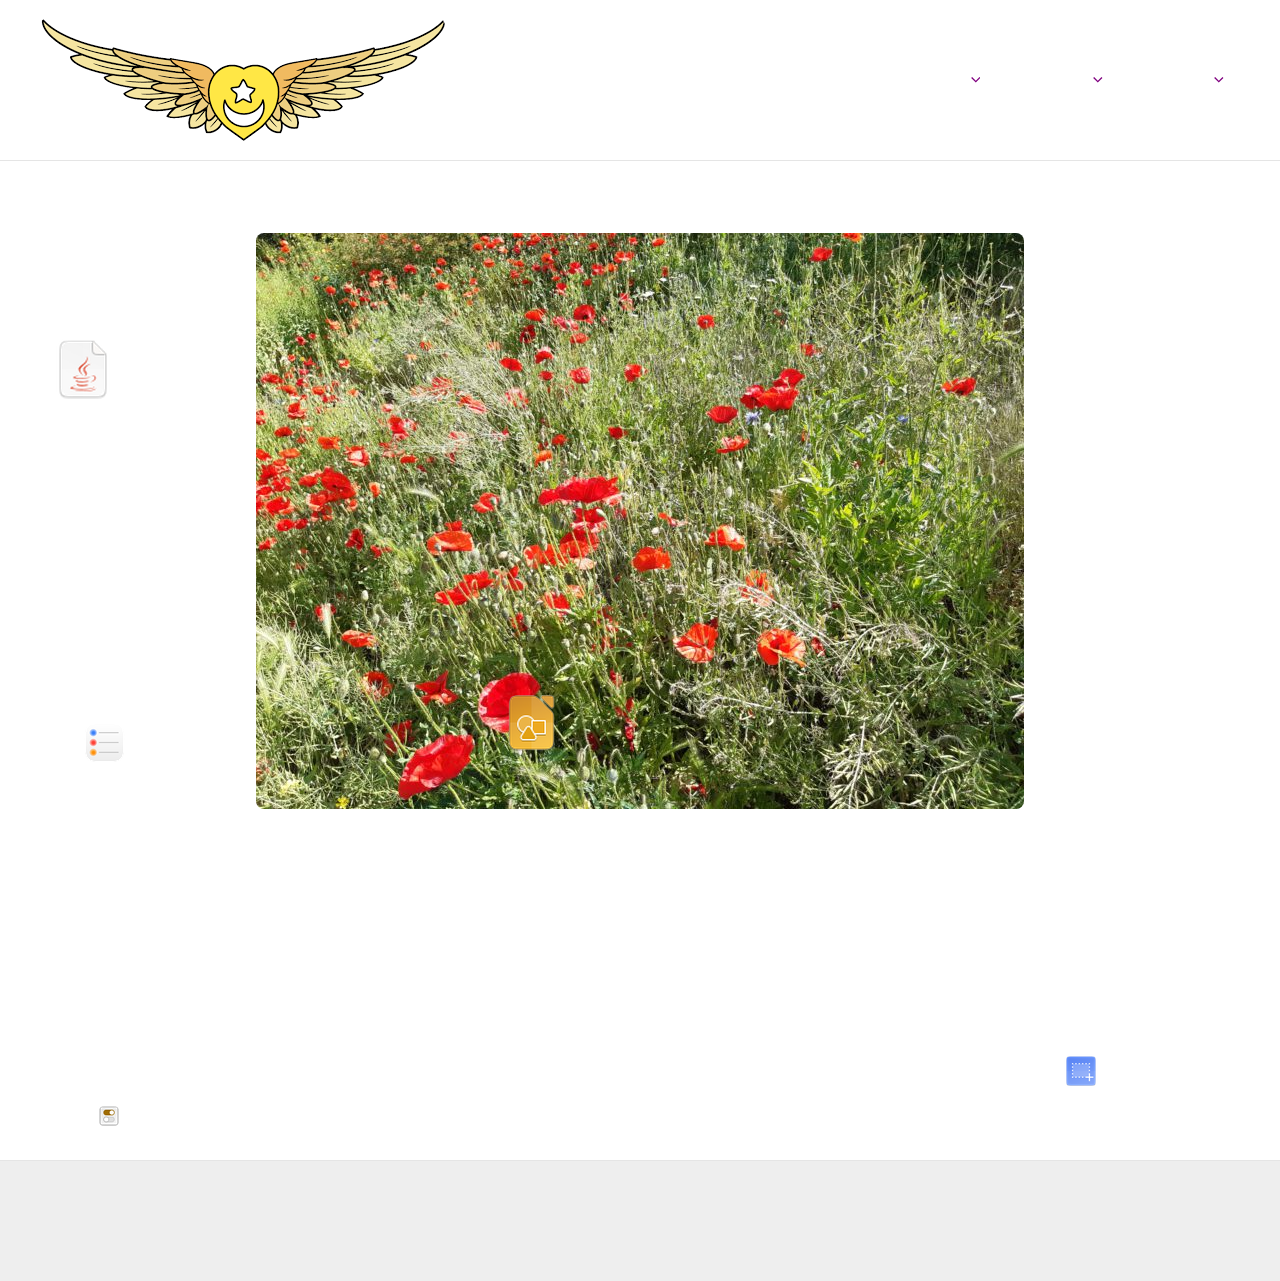 The height and width of the screenshot is (1281, 1280). What do you see at coordinates (104, 742) in the screenshot?
I see `open gnome to-do app` at bounding box center [104, 742].